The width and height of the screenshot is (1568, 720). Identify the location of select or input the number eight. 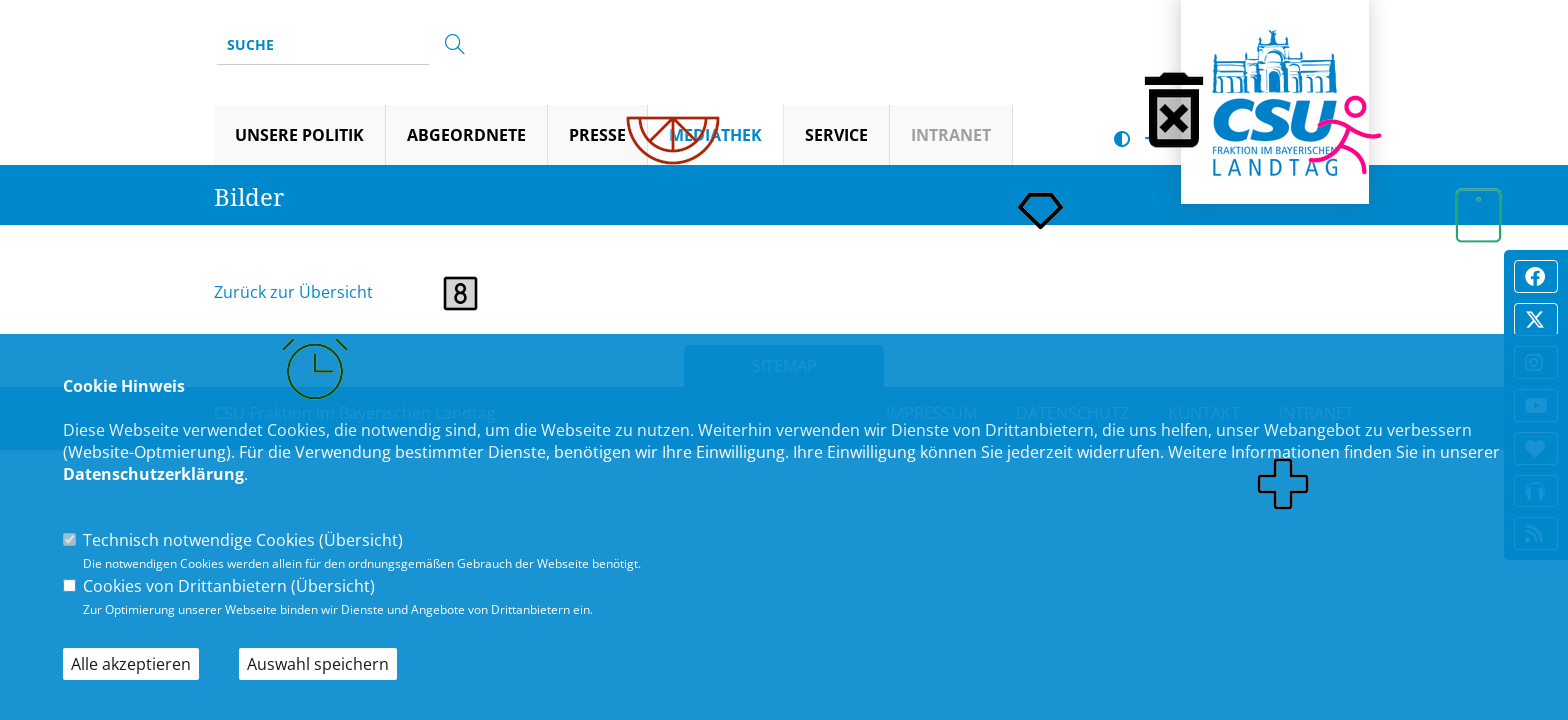
(460, 293).